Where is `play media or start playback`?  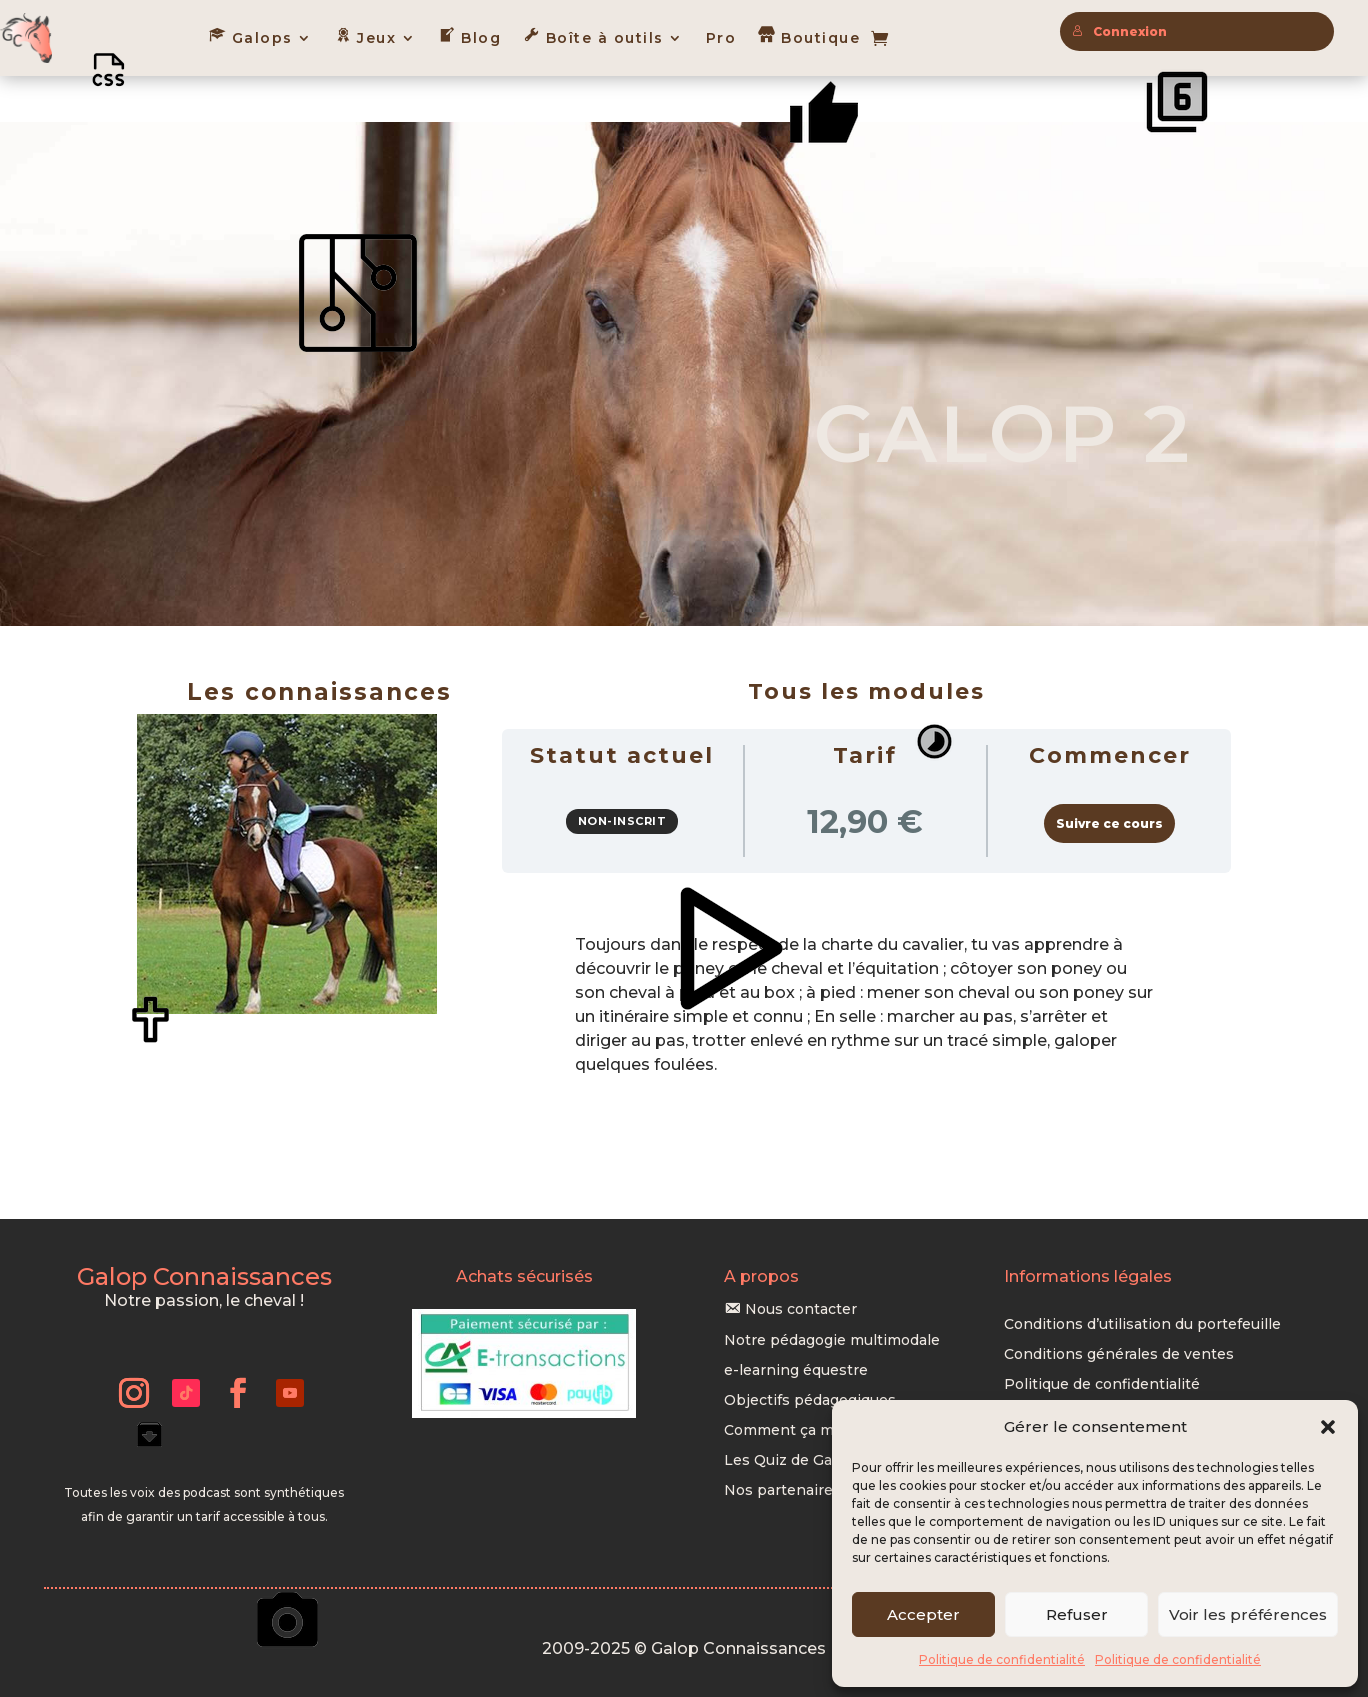 play media or start playback is located at coordinates (721, 948).